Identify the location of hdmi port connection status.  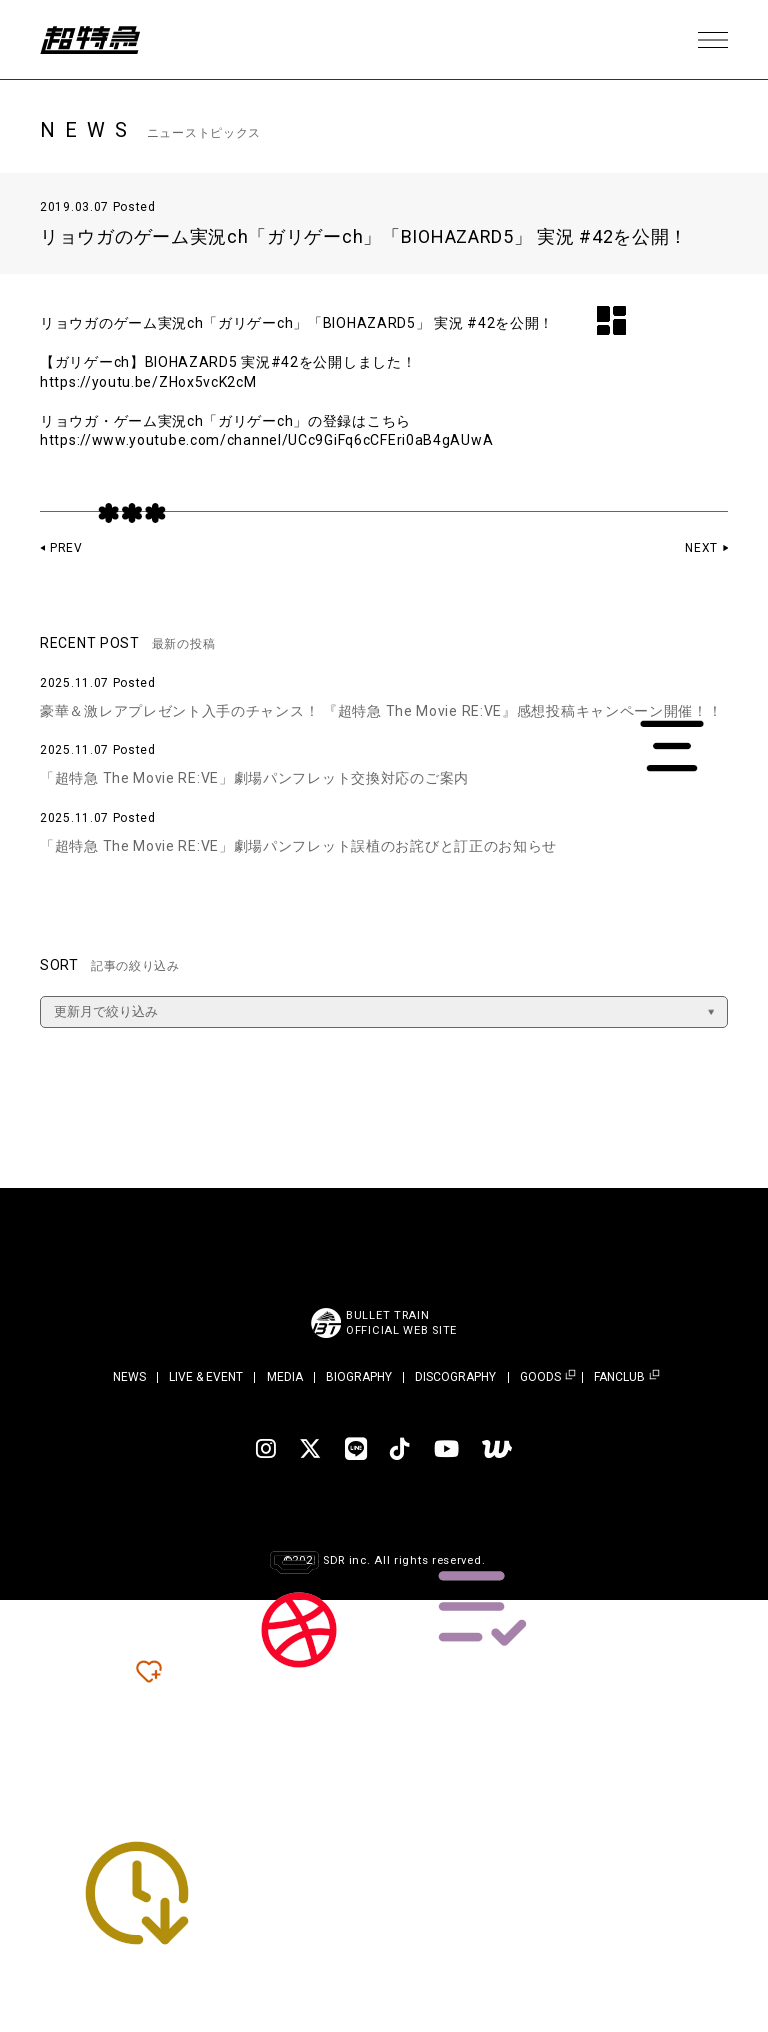
(294, 1562).